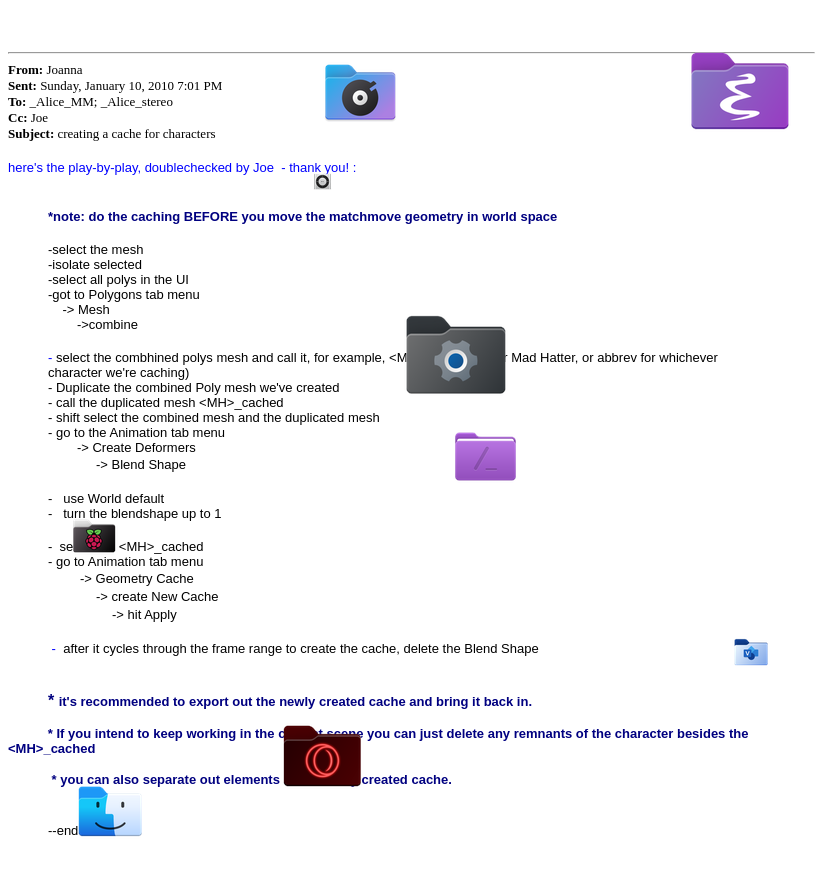 The image size is (823, 880). Describe the element at coordinates (360, 94) in the screenshot. I see `open your music files folder` at that location.